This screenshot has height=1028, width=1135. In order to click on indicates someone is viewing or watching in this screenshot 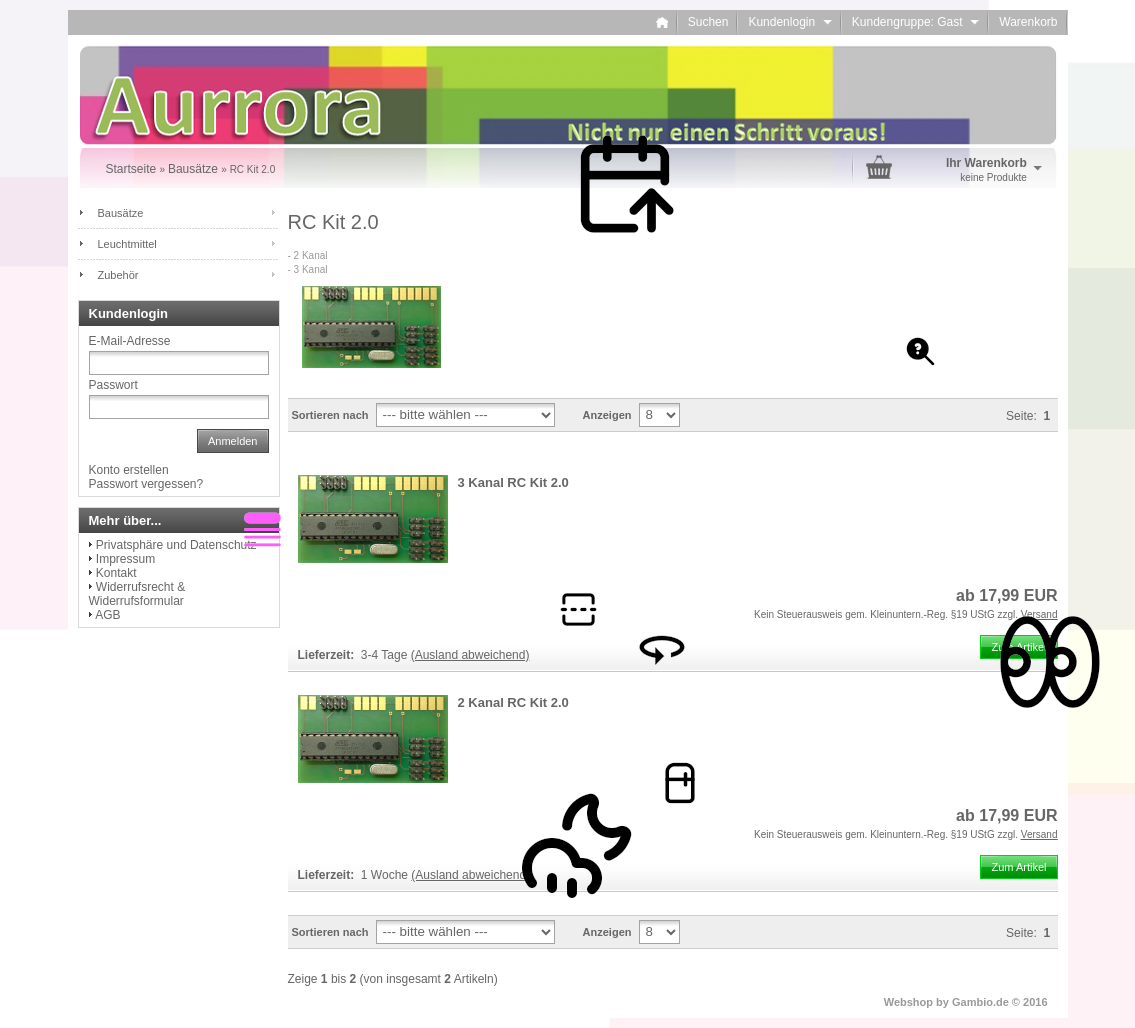, I will do `click(1050, 662)`.